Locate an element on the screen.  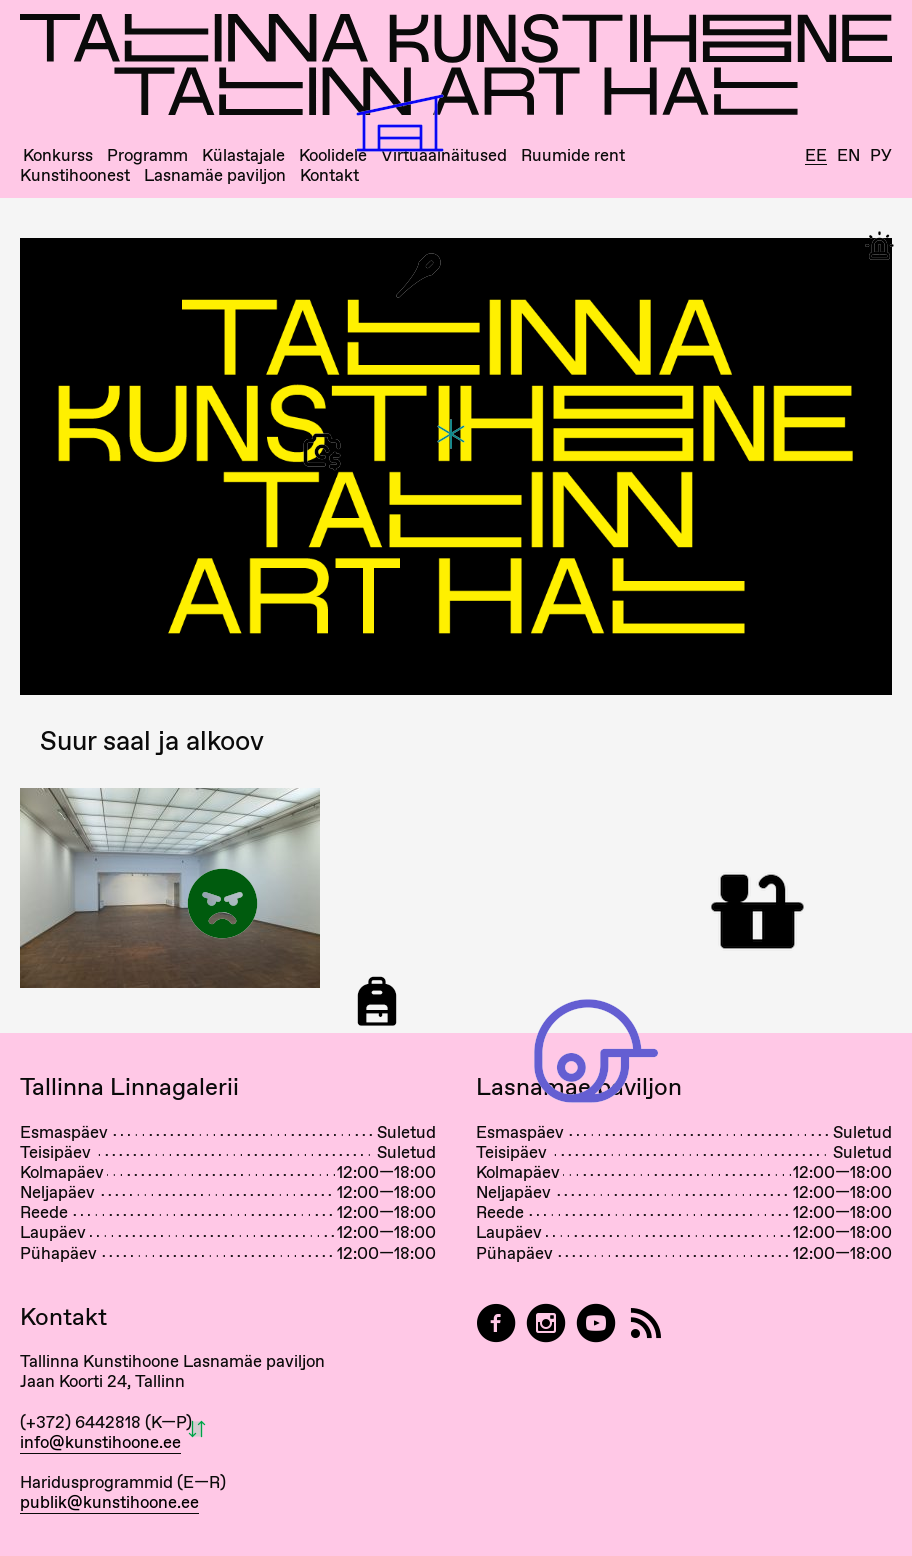
purchase or rent camera equipment is located at coordinates (322, 450).